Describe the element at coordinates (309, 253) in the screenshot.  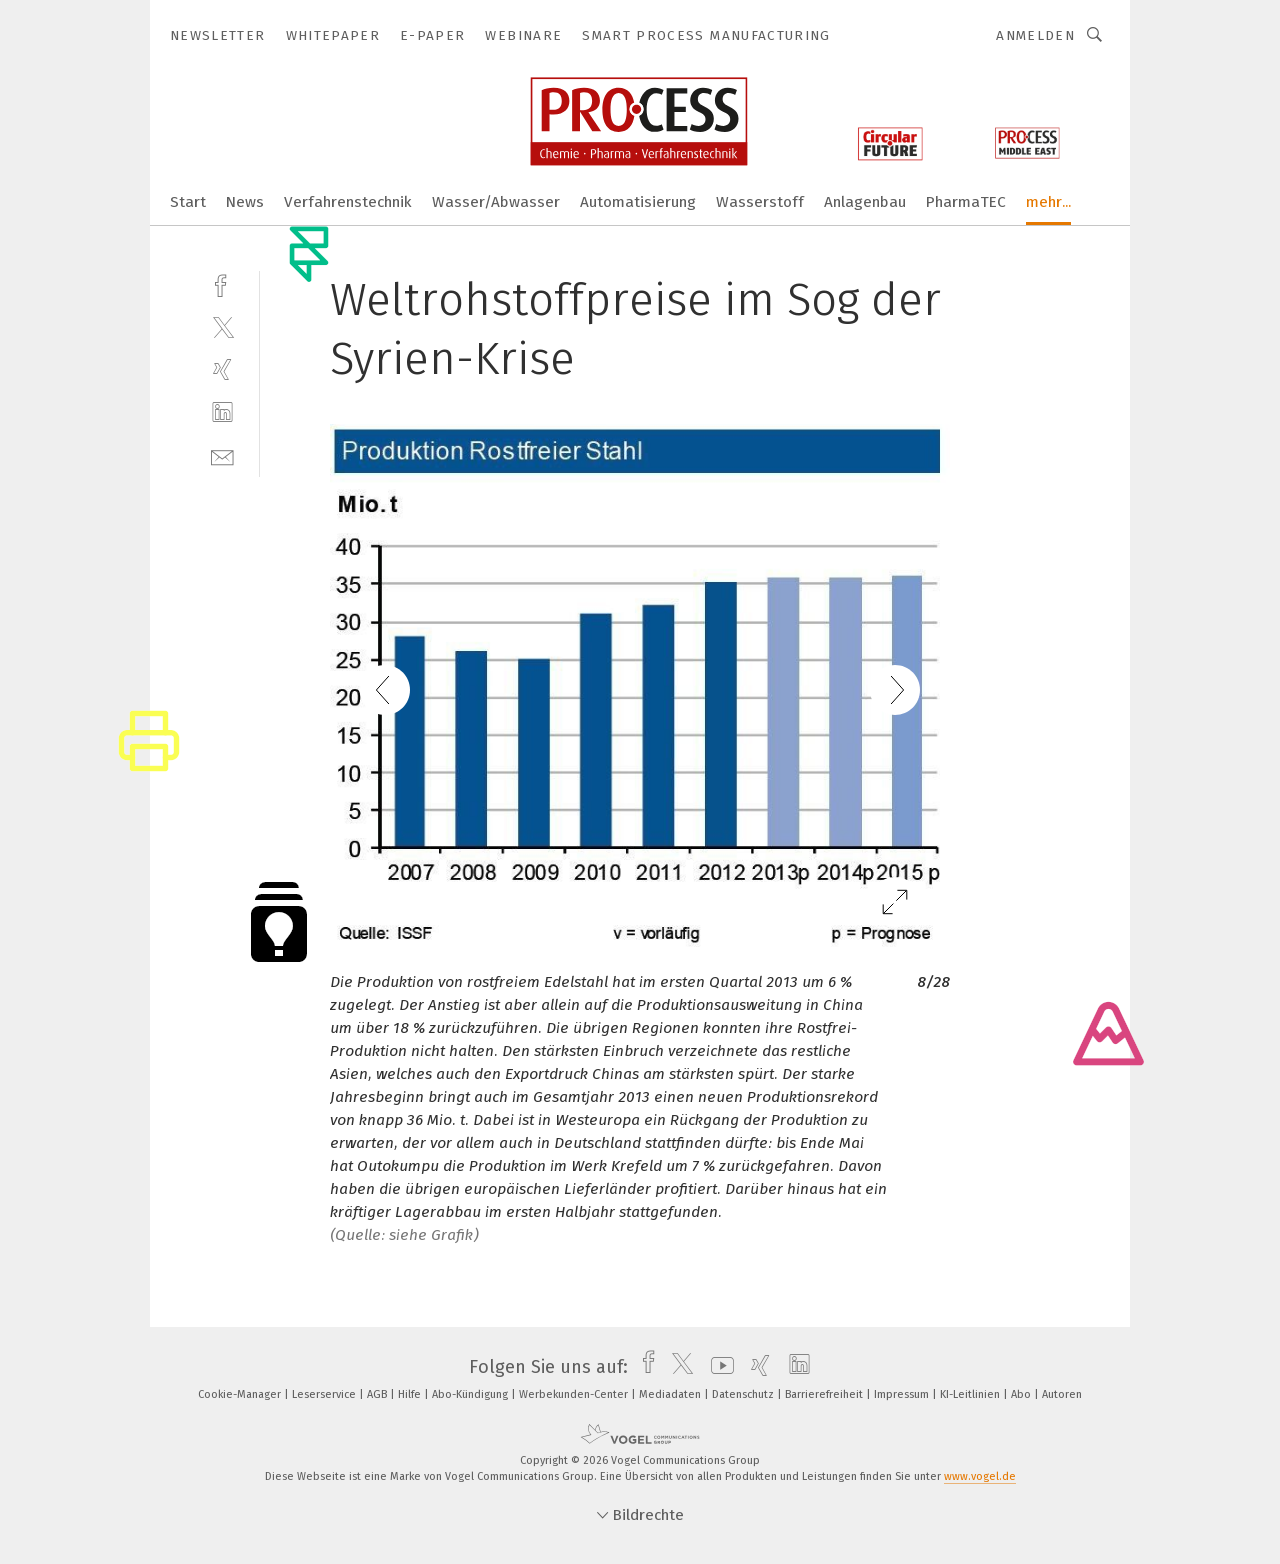
I see `open Framer app` at that location.